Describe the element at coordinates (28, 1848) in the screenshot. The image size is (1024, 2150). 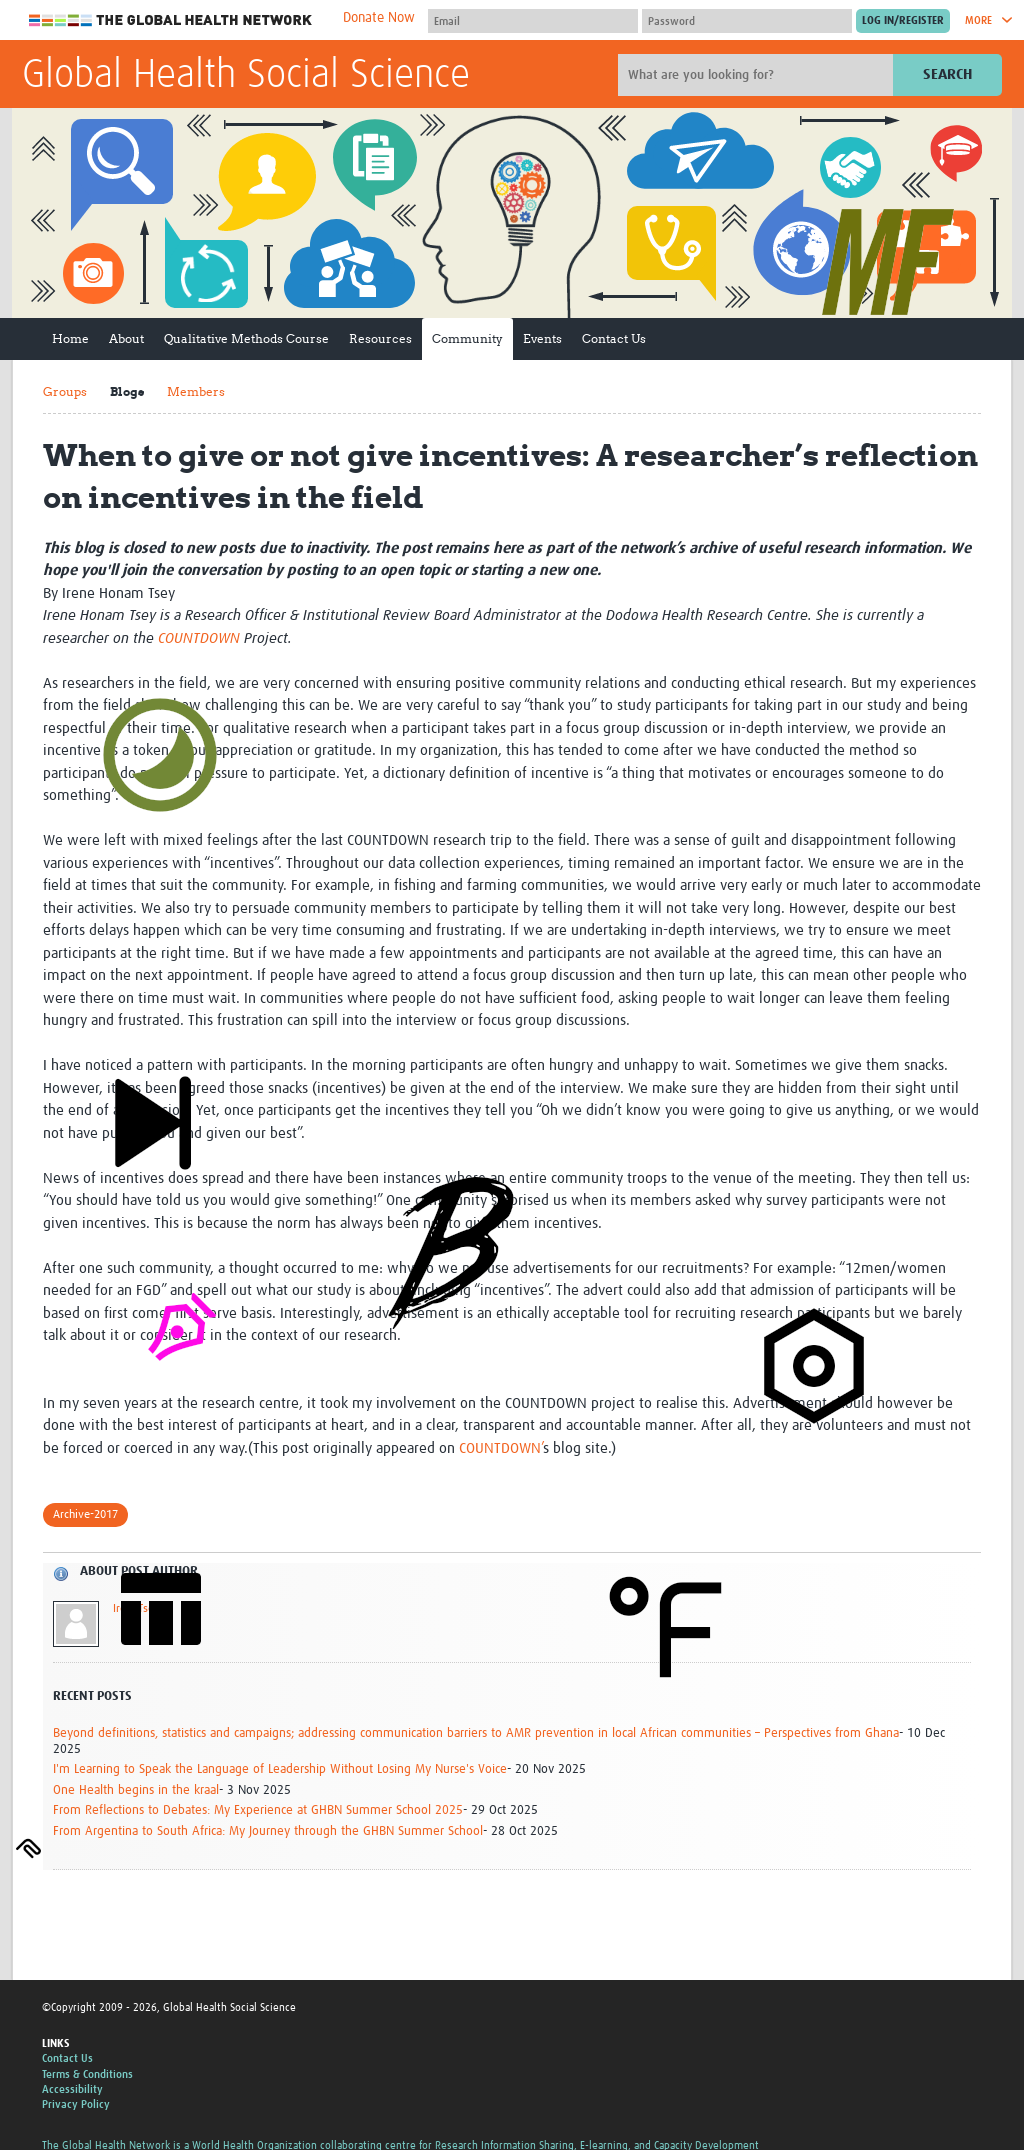
I see `rumahweb company logo` at that location.